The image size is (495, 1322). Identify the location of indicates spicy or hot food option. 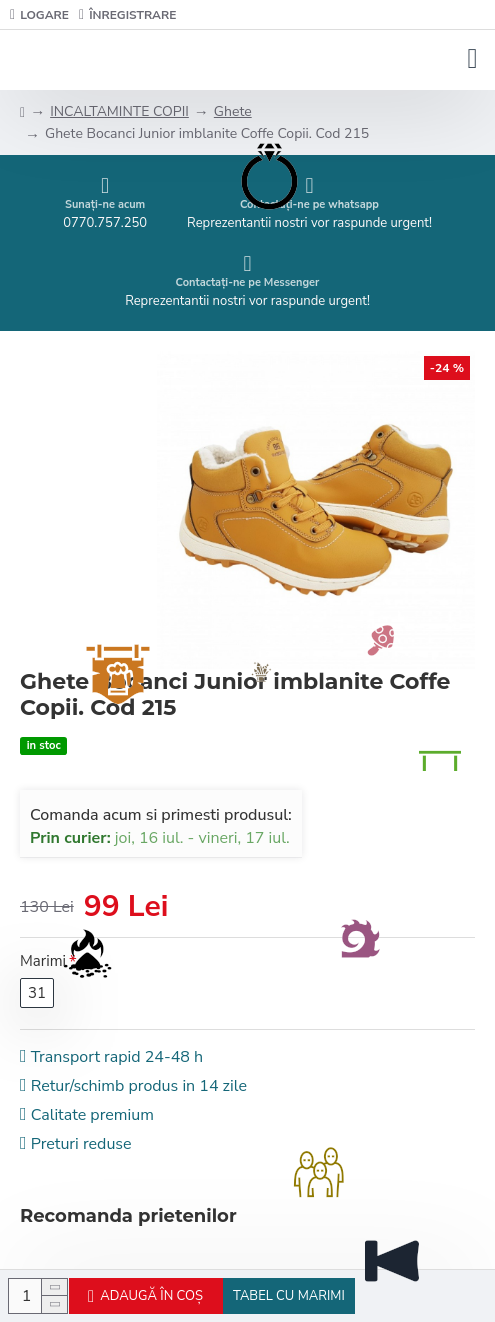
(88, 954).